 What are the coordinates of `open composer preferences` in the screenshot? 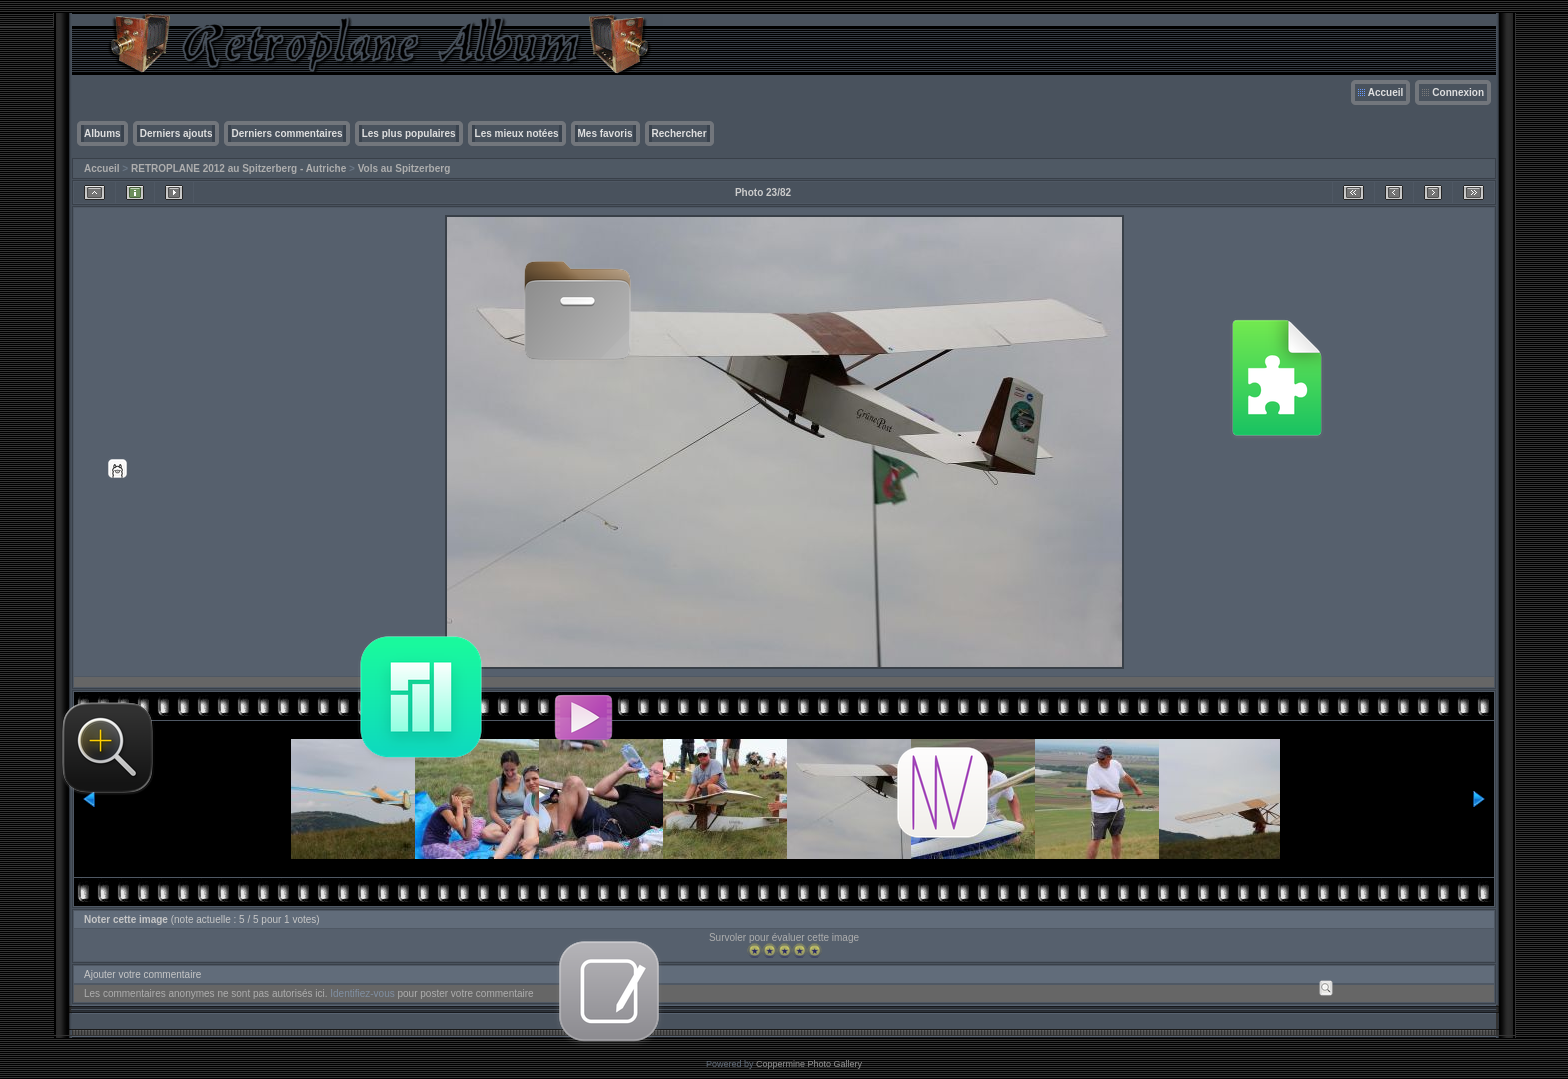 It's located at (609, 993).